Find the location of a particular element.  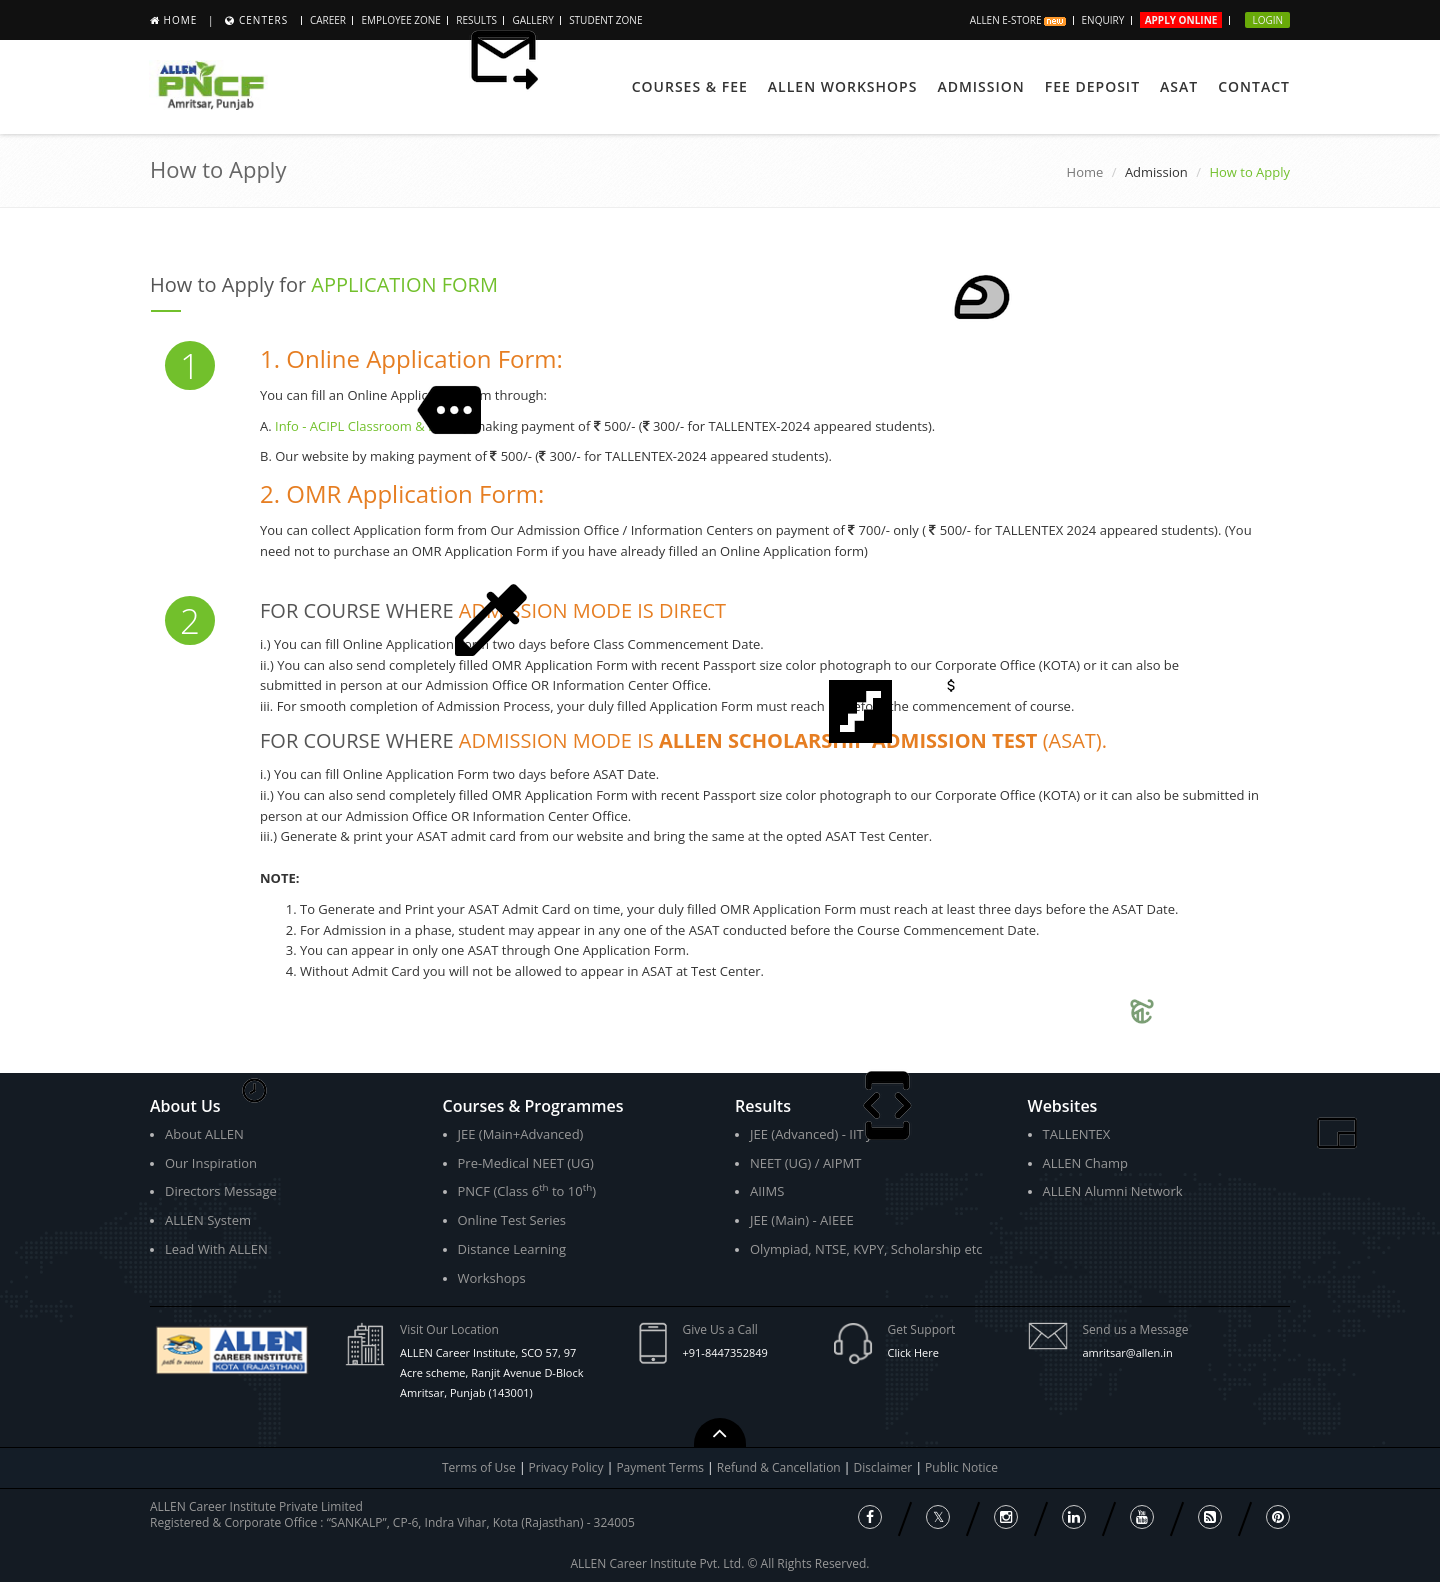

enable picture-in-picture mode is located at coordinates (1337, 1133).